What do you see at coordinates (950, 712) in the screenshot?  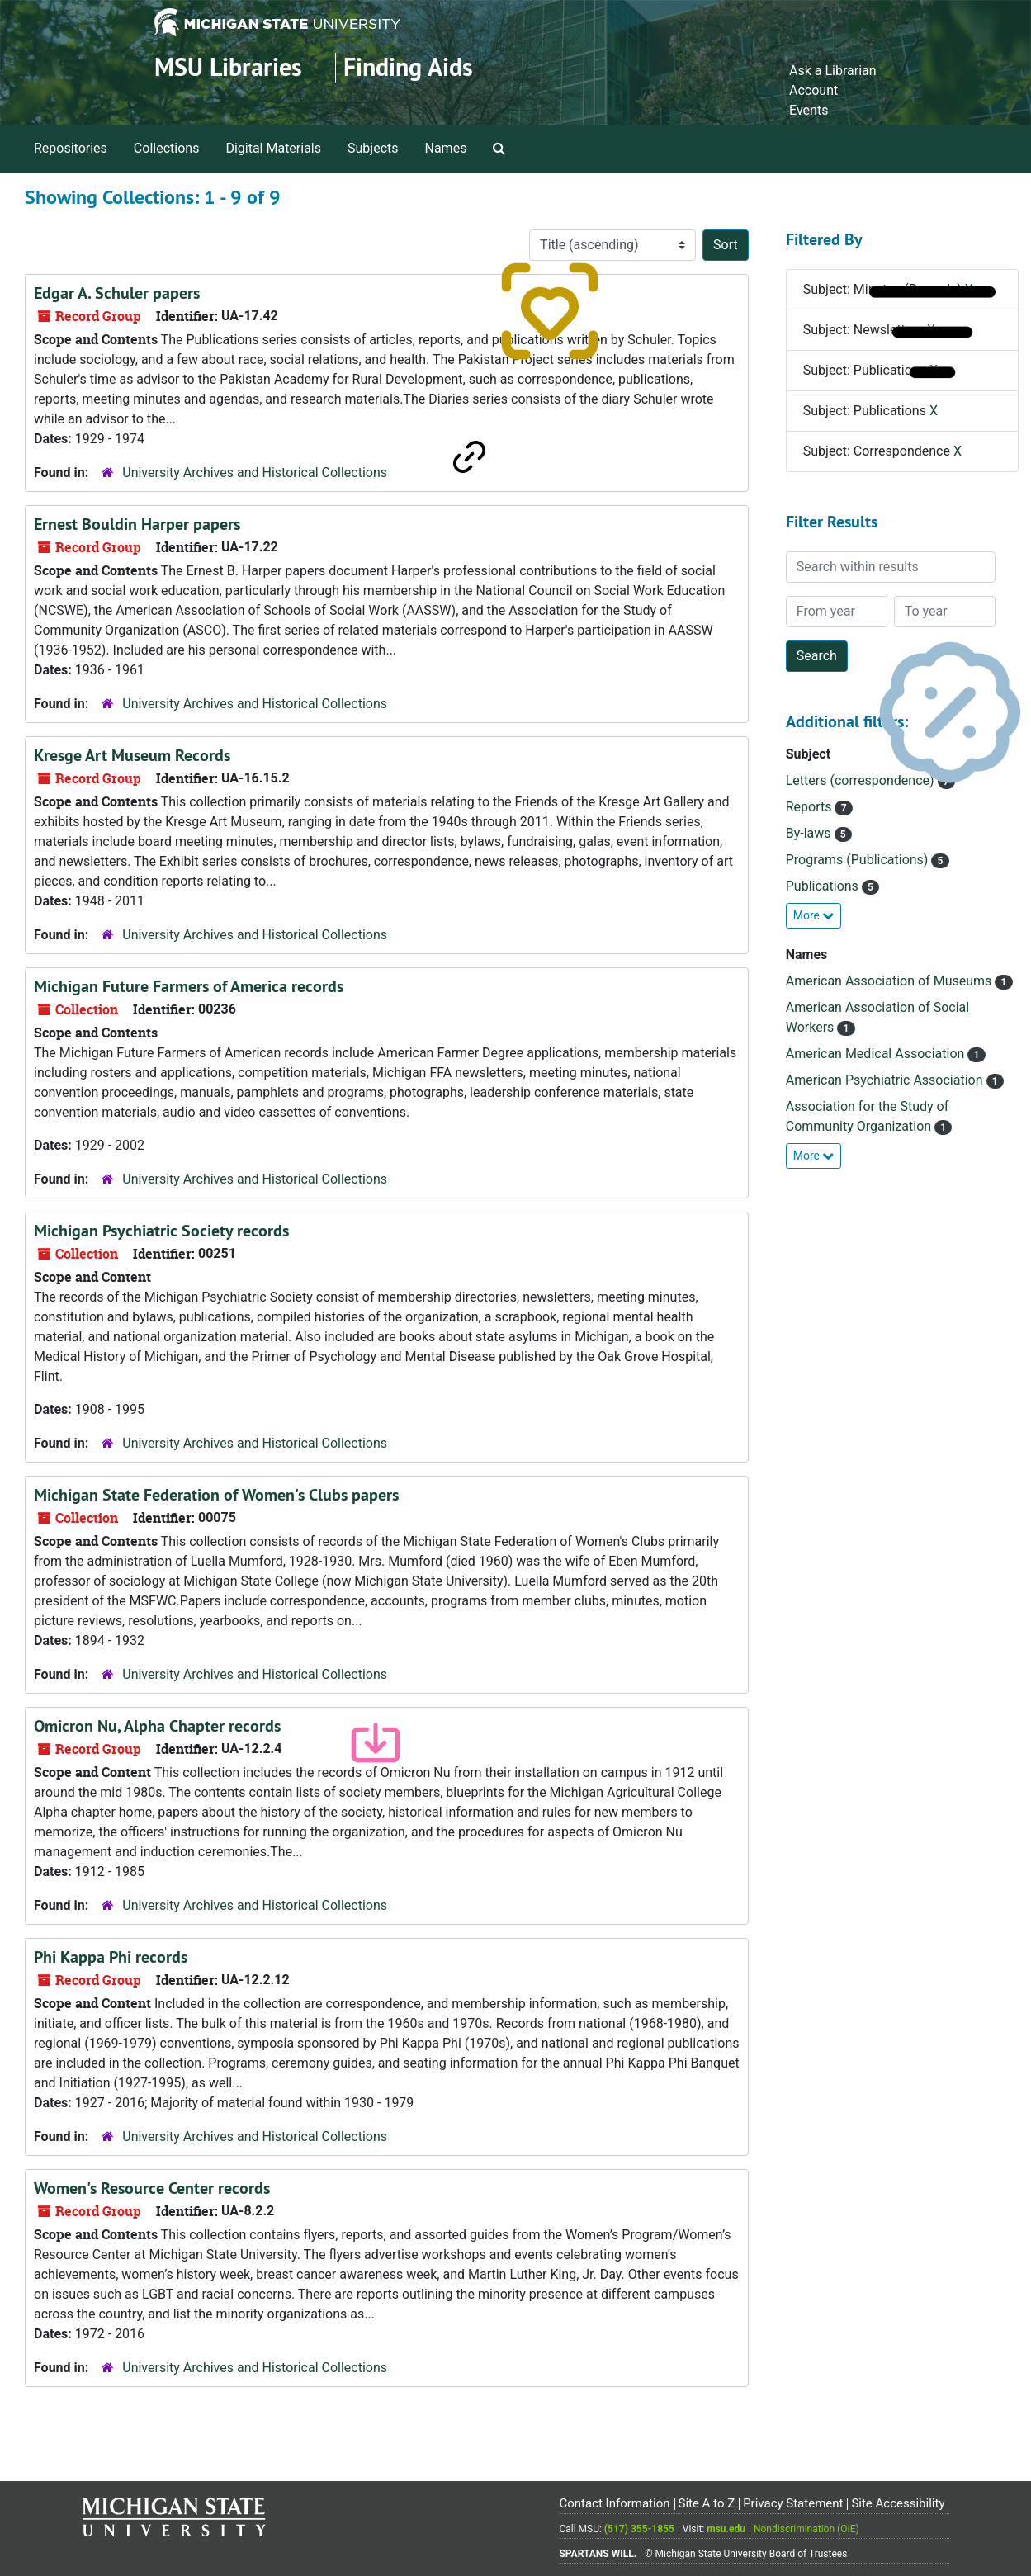 I see `view available discounts or promotions` at bounding box center [950, 712].